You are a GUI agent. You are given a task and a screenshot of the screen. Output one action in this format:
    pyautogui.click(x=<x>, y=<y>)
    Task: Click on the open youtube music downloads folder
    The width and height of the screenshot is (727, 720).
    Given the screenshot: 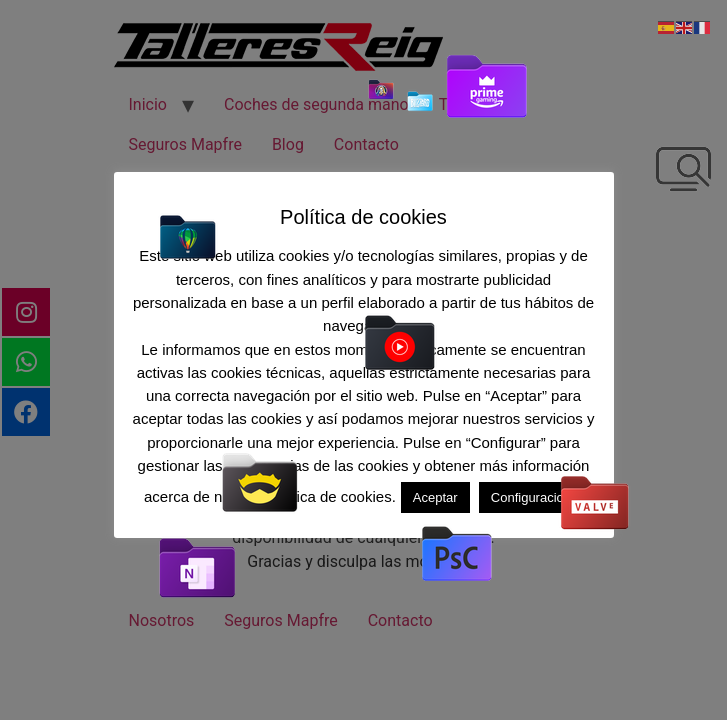 What is the action you would take?
    pyautogui.click(x=399, y=344)
    